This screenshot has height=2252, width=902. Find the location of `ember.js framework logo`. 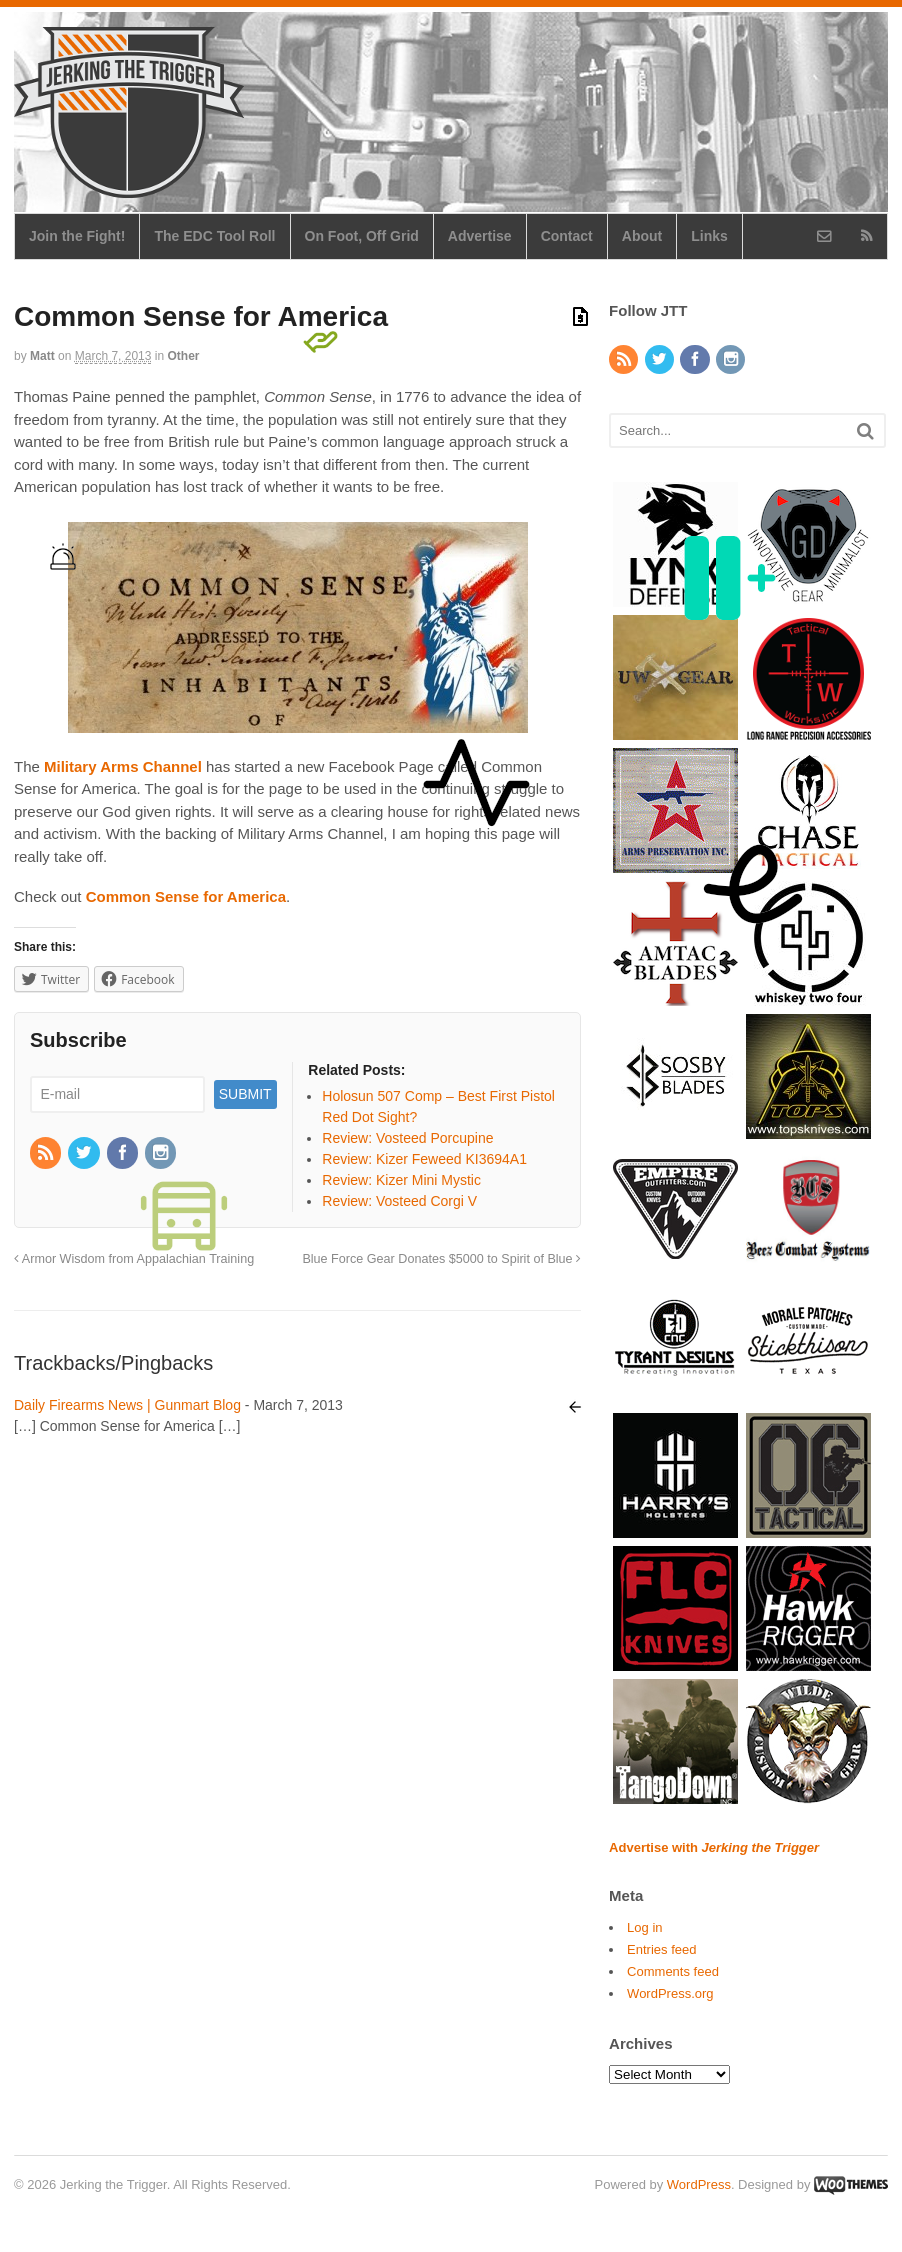

ember.js framework logo is located at coordinates (753, 884).